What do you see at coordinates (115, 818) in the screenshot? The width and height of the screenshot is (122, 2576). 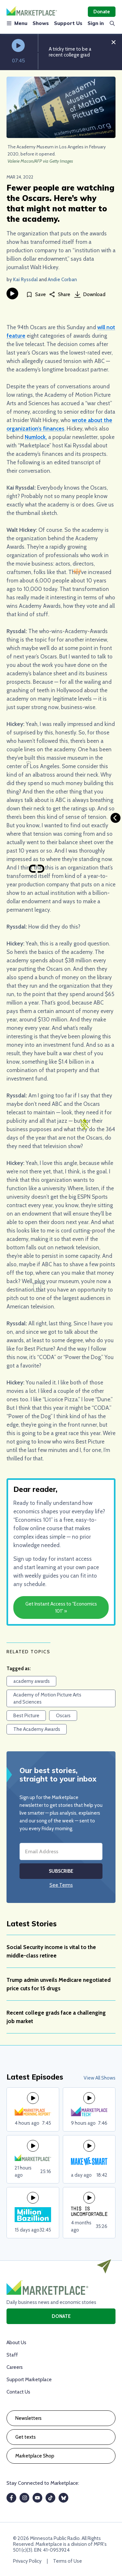 I see `go back to the previous screen` at bounding box center [115, 818].